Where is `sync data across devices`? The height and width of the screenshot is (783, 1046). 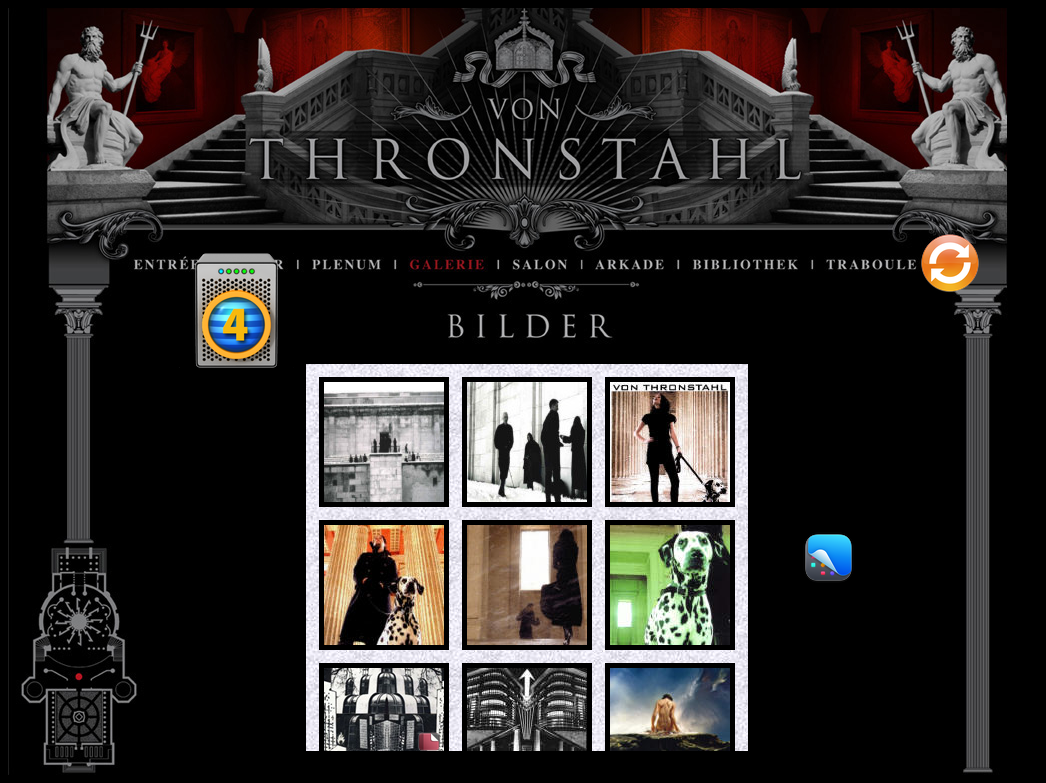 sync data across devices is located at coordinates (950, 263).